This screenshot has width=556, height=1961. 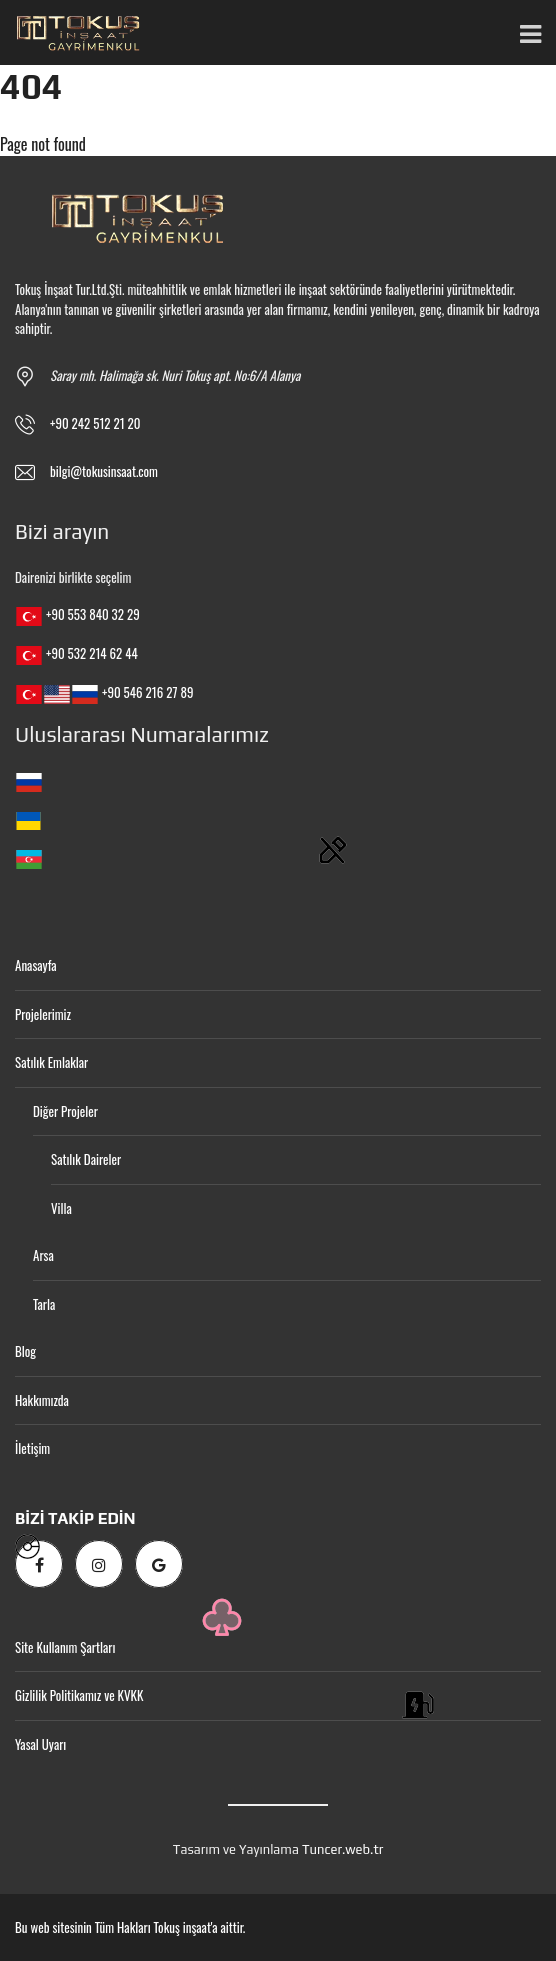 I want to click on editing is disabled, so click(x=332, y=850).